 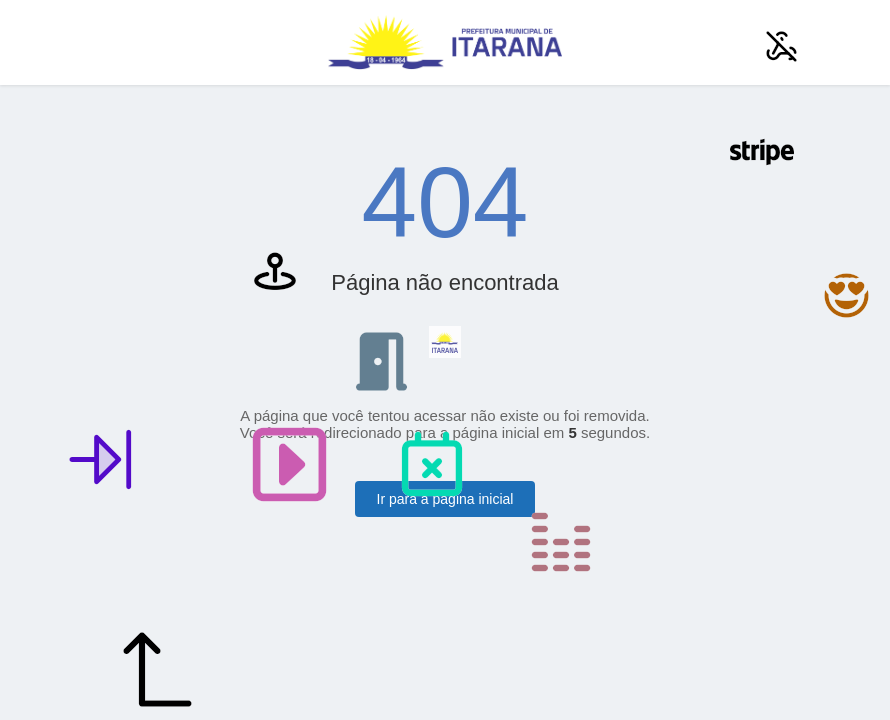 I want to click on react with love or adoration, so click(x=846, y=295).